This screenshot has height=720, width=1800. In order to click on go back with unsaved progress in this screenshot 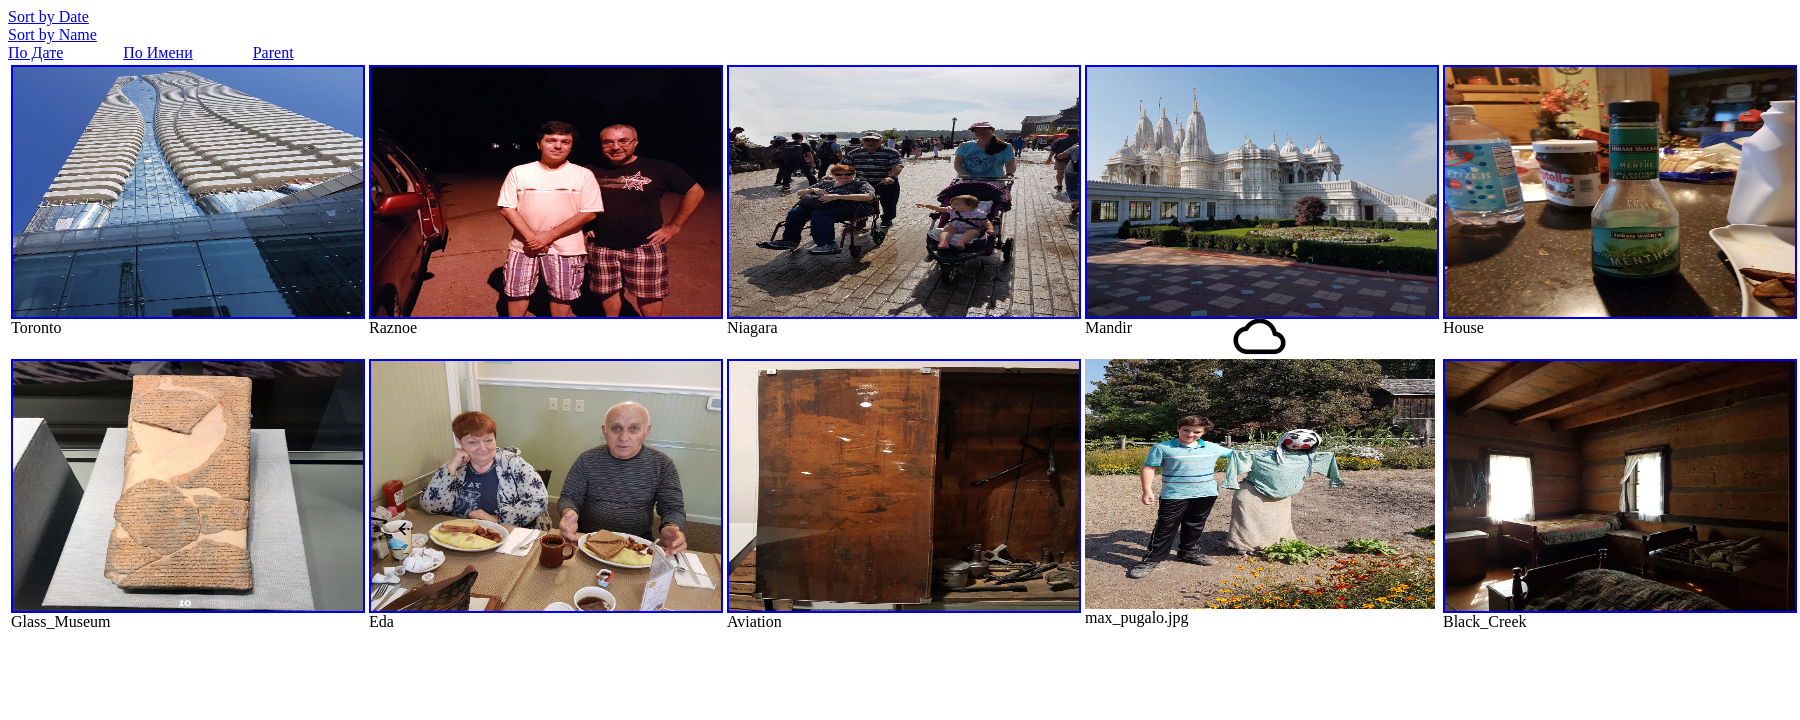, I will do `click(406, 529)`.